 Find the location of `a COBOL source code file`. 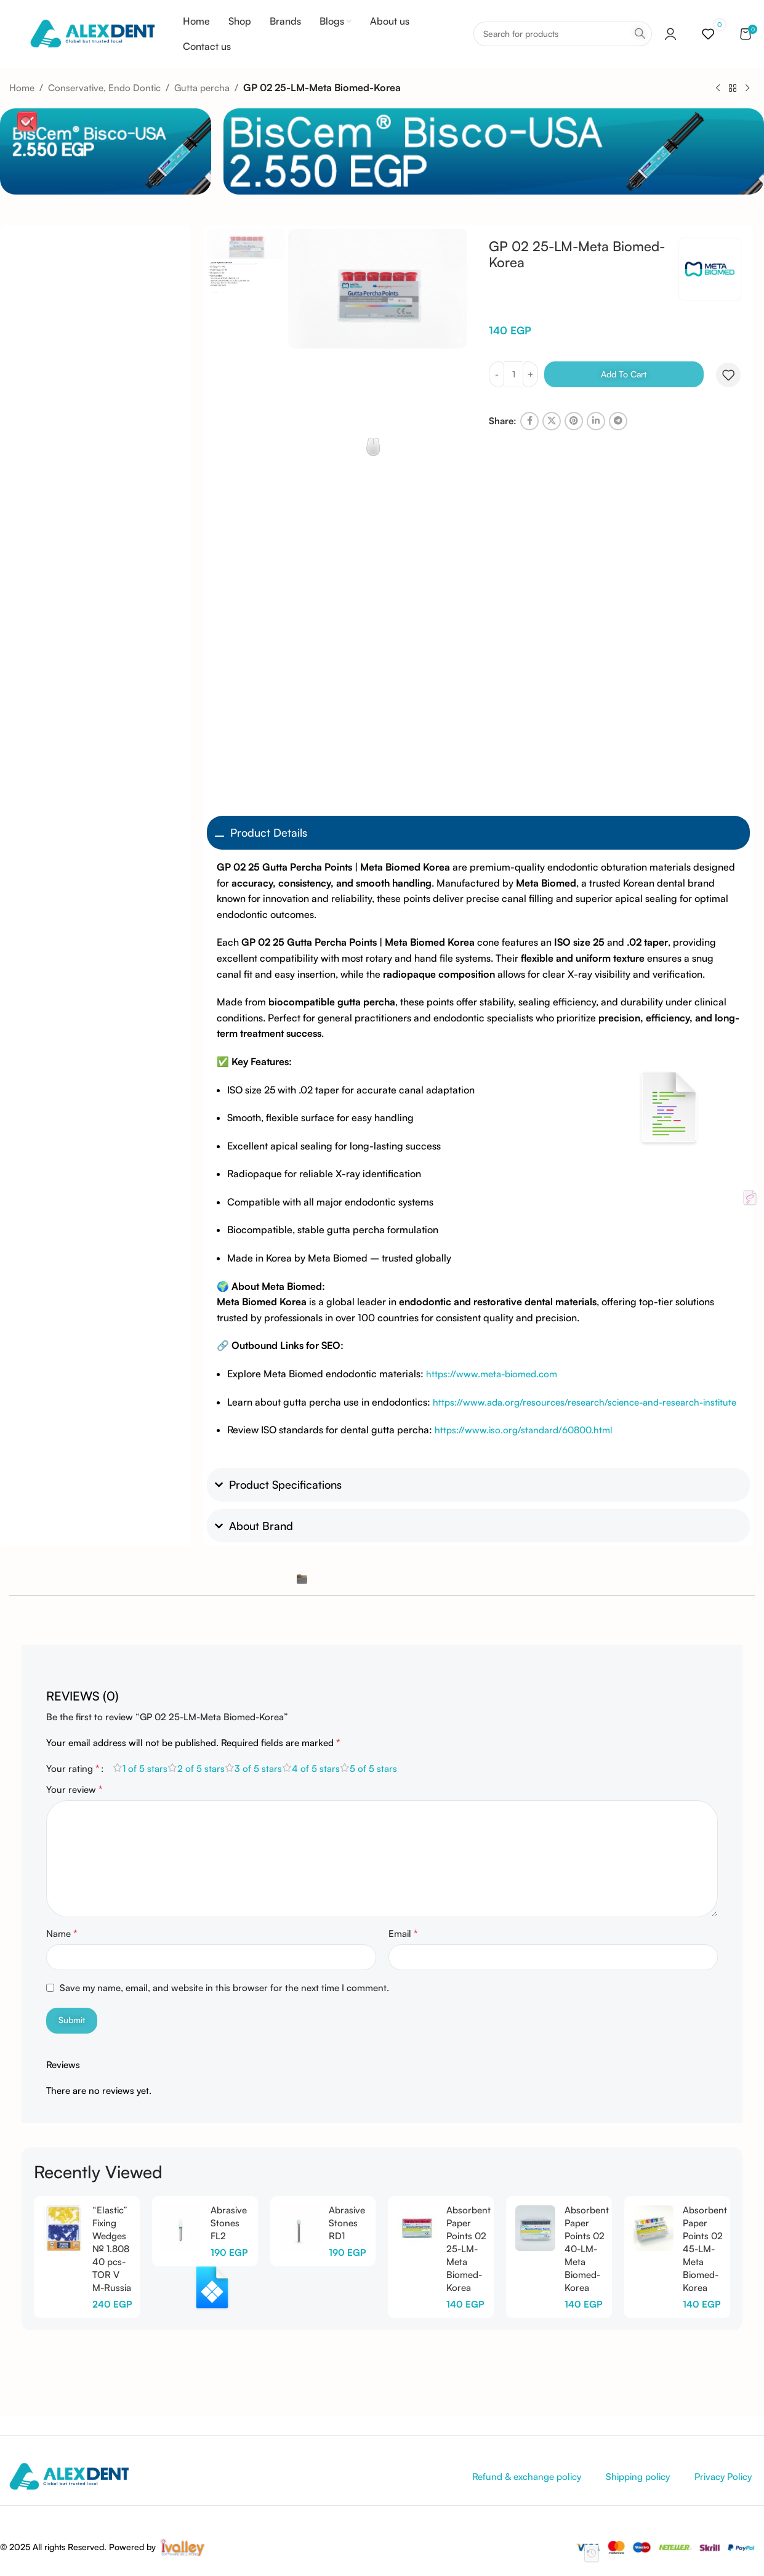

a COBOL source code file is located at coordinates (669, 1108).